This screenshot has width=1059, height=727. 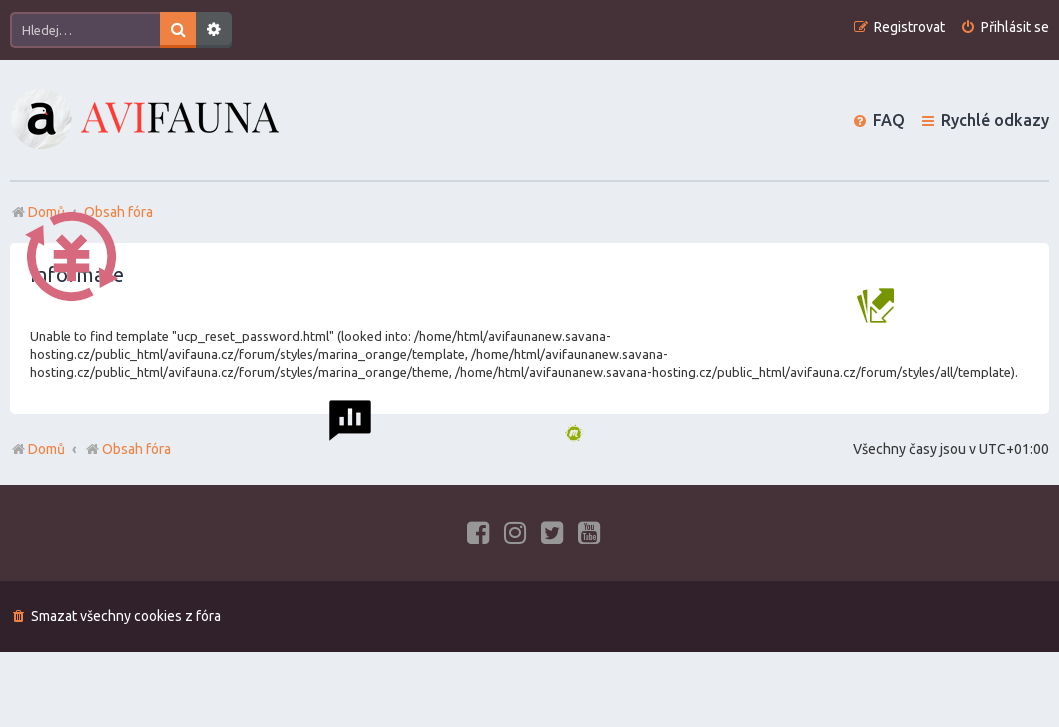 I want to click on view poll results in a conversation, so click(x=350, y=419).